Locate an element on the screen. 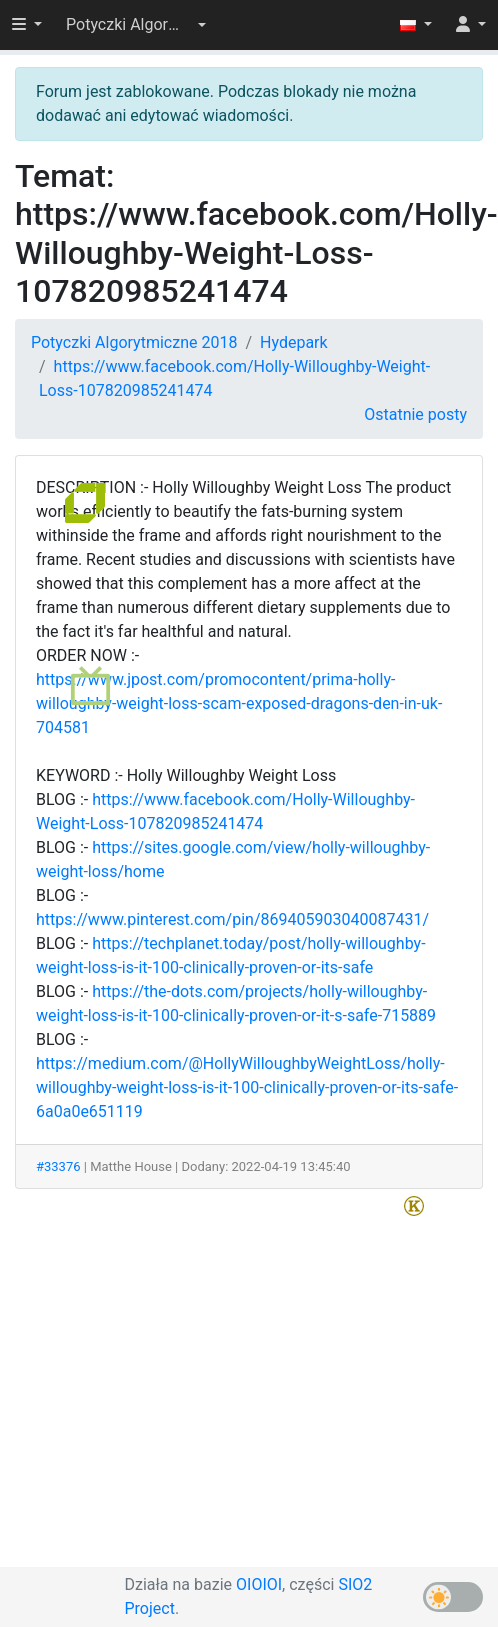 This screenshot has width=498, height=1627. access TV or video streaming features is located at coordinates (90, 687).